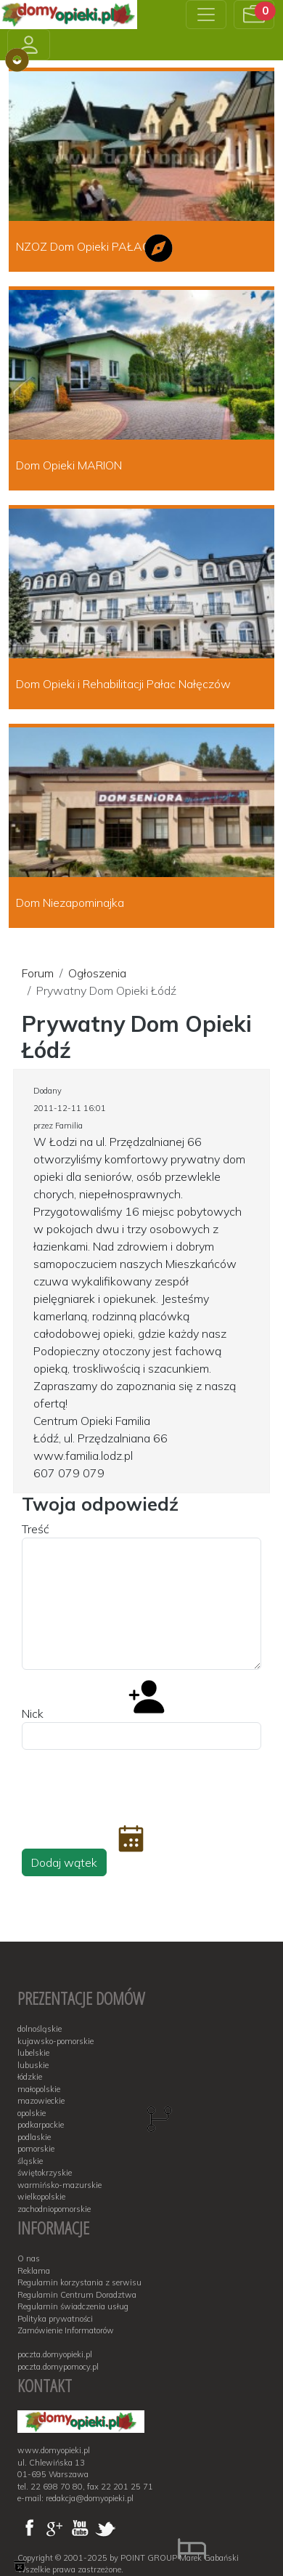  What do you see at coordinates (17, 60) in the screenshot?
I see `play or access music library` at bounding box center [17, 60].